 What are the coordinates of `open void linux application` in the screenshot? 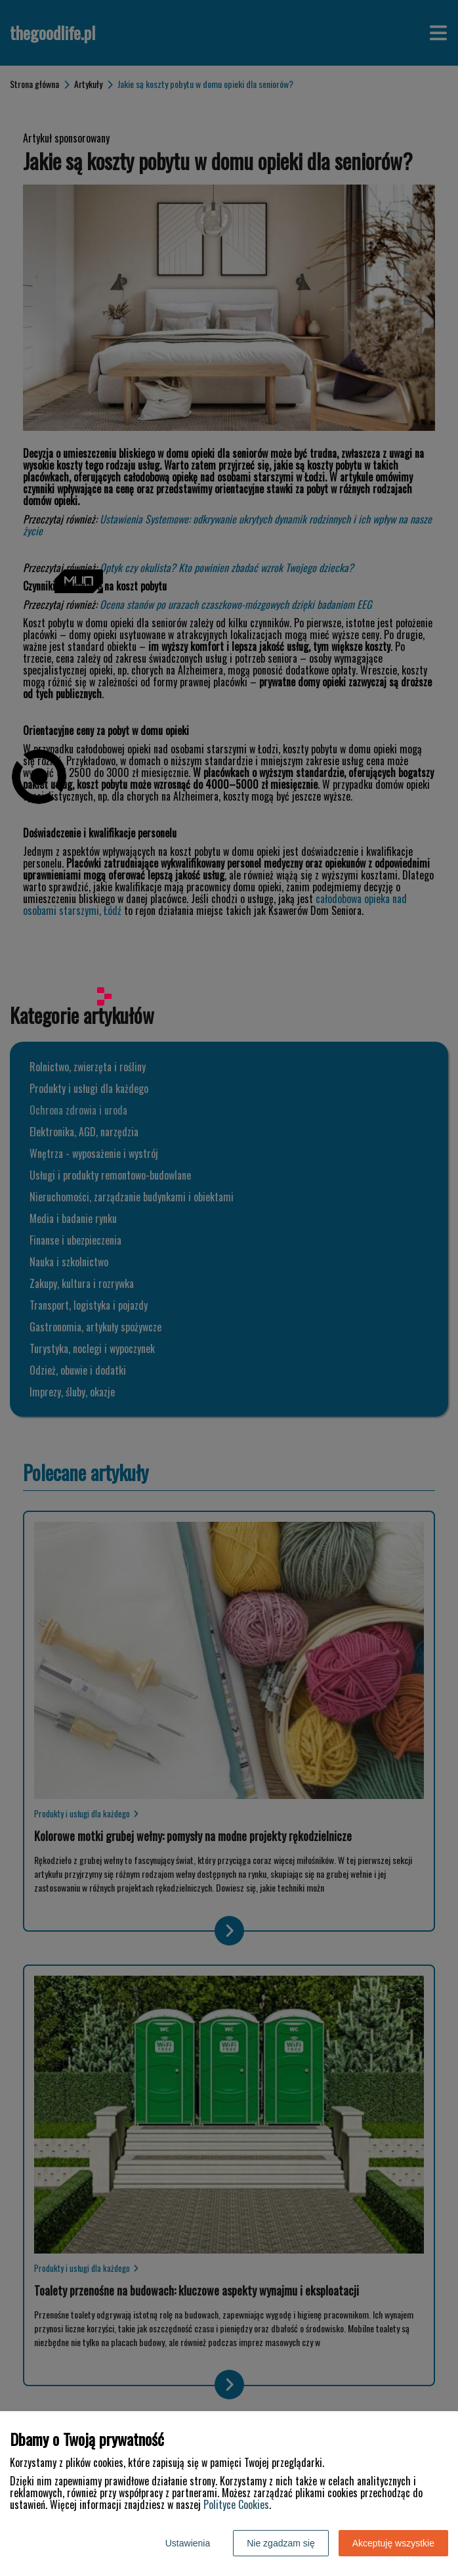 It's located at (39, 776).